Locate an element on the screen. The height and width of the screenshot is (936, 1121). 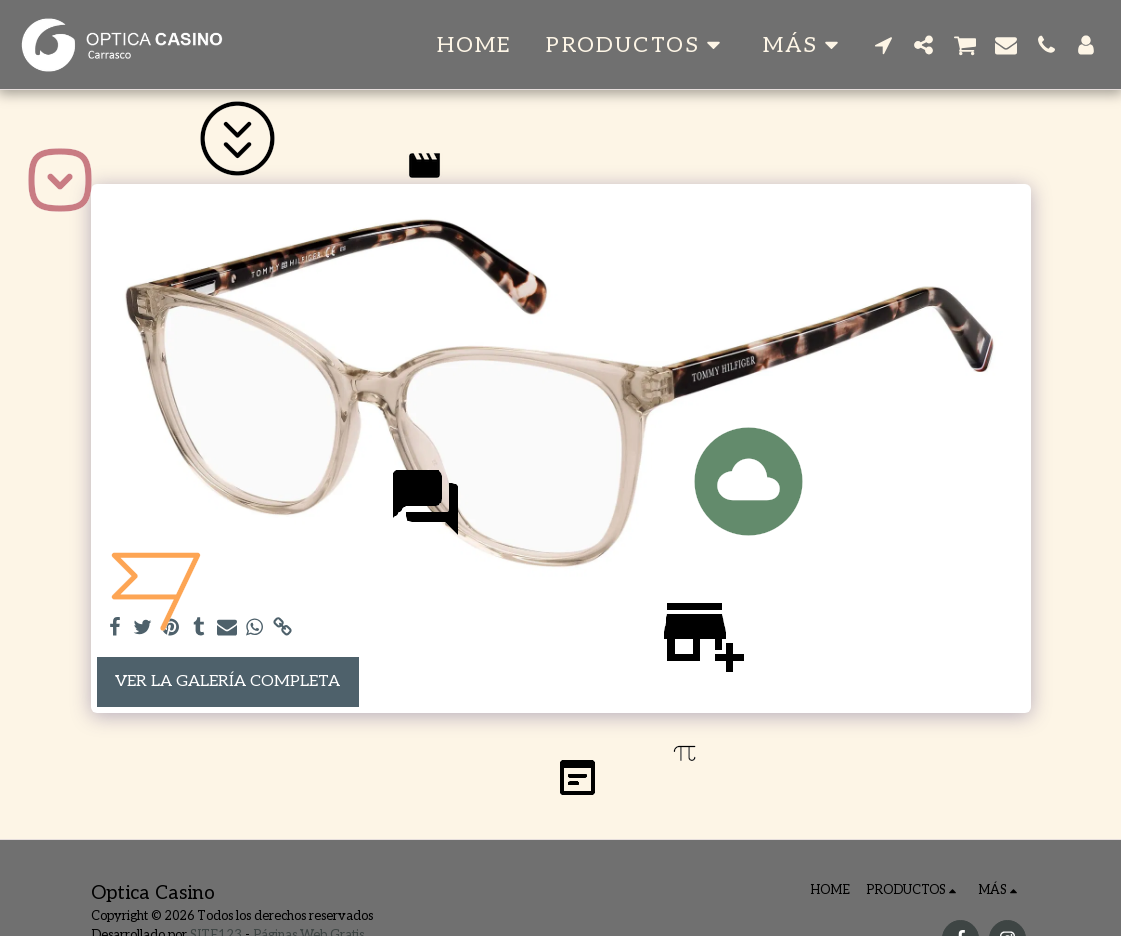
open discussion forum or group chat is located at coordinates (425, 502).